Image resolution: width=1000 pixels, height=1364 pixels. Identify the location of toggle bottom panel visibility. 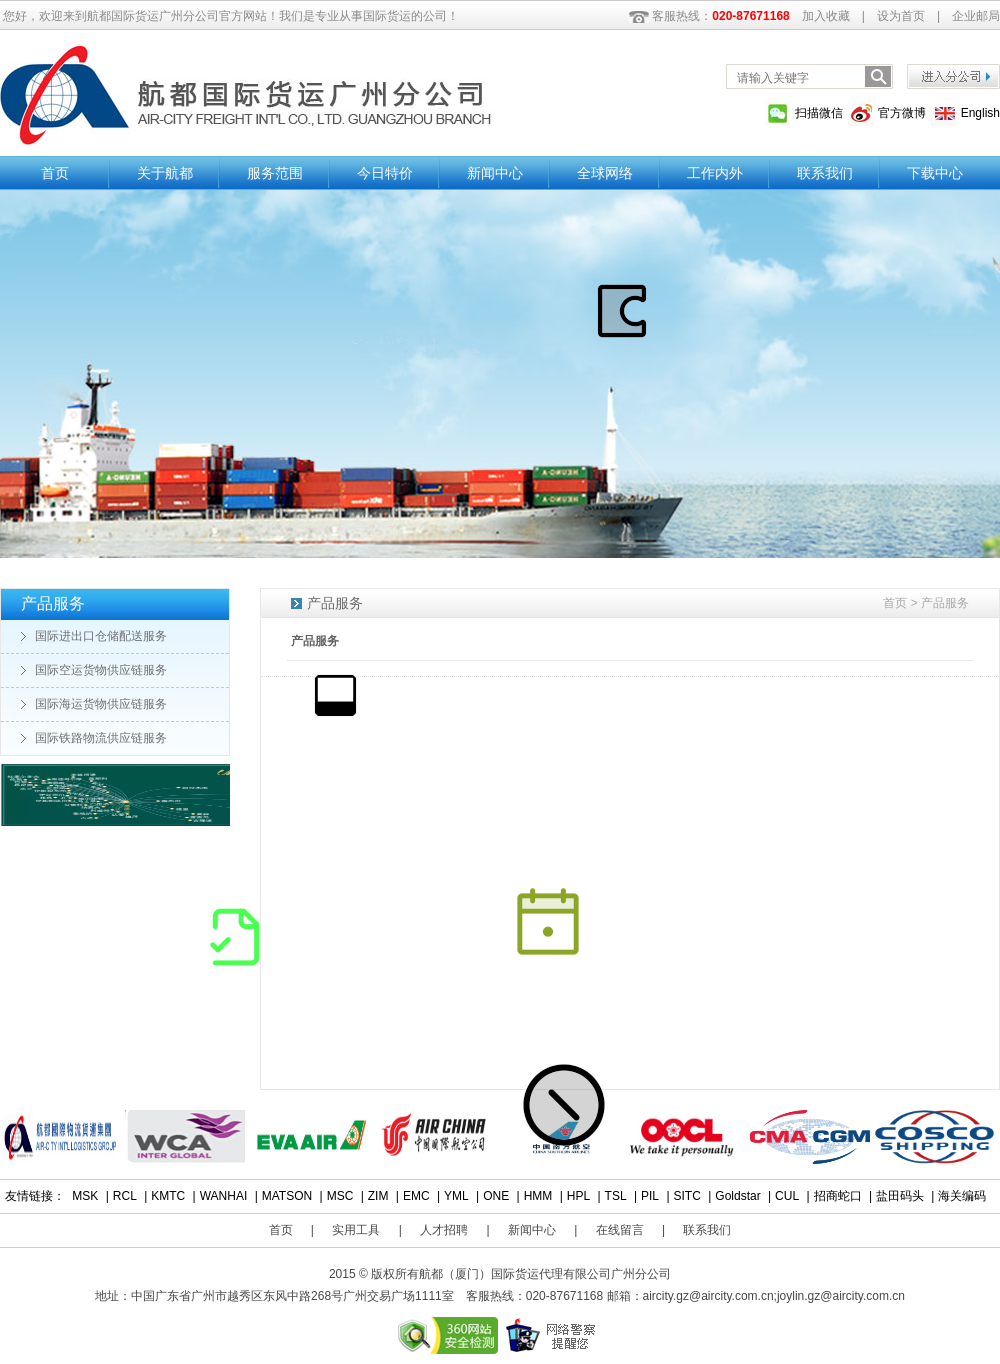
(335, 695).